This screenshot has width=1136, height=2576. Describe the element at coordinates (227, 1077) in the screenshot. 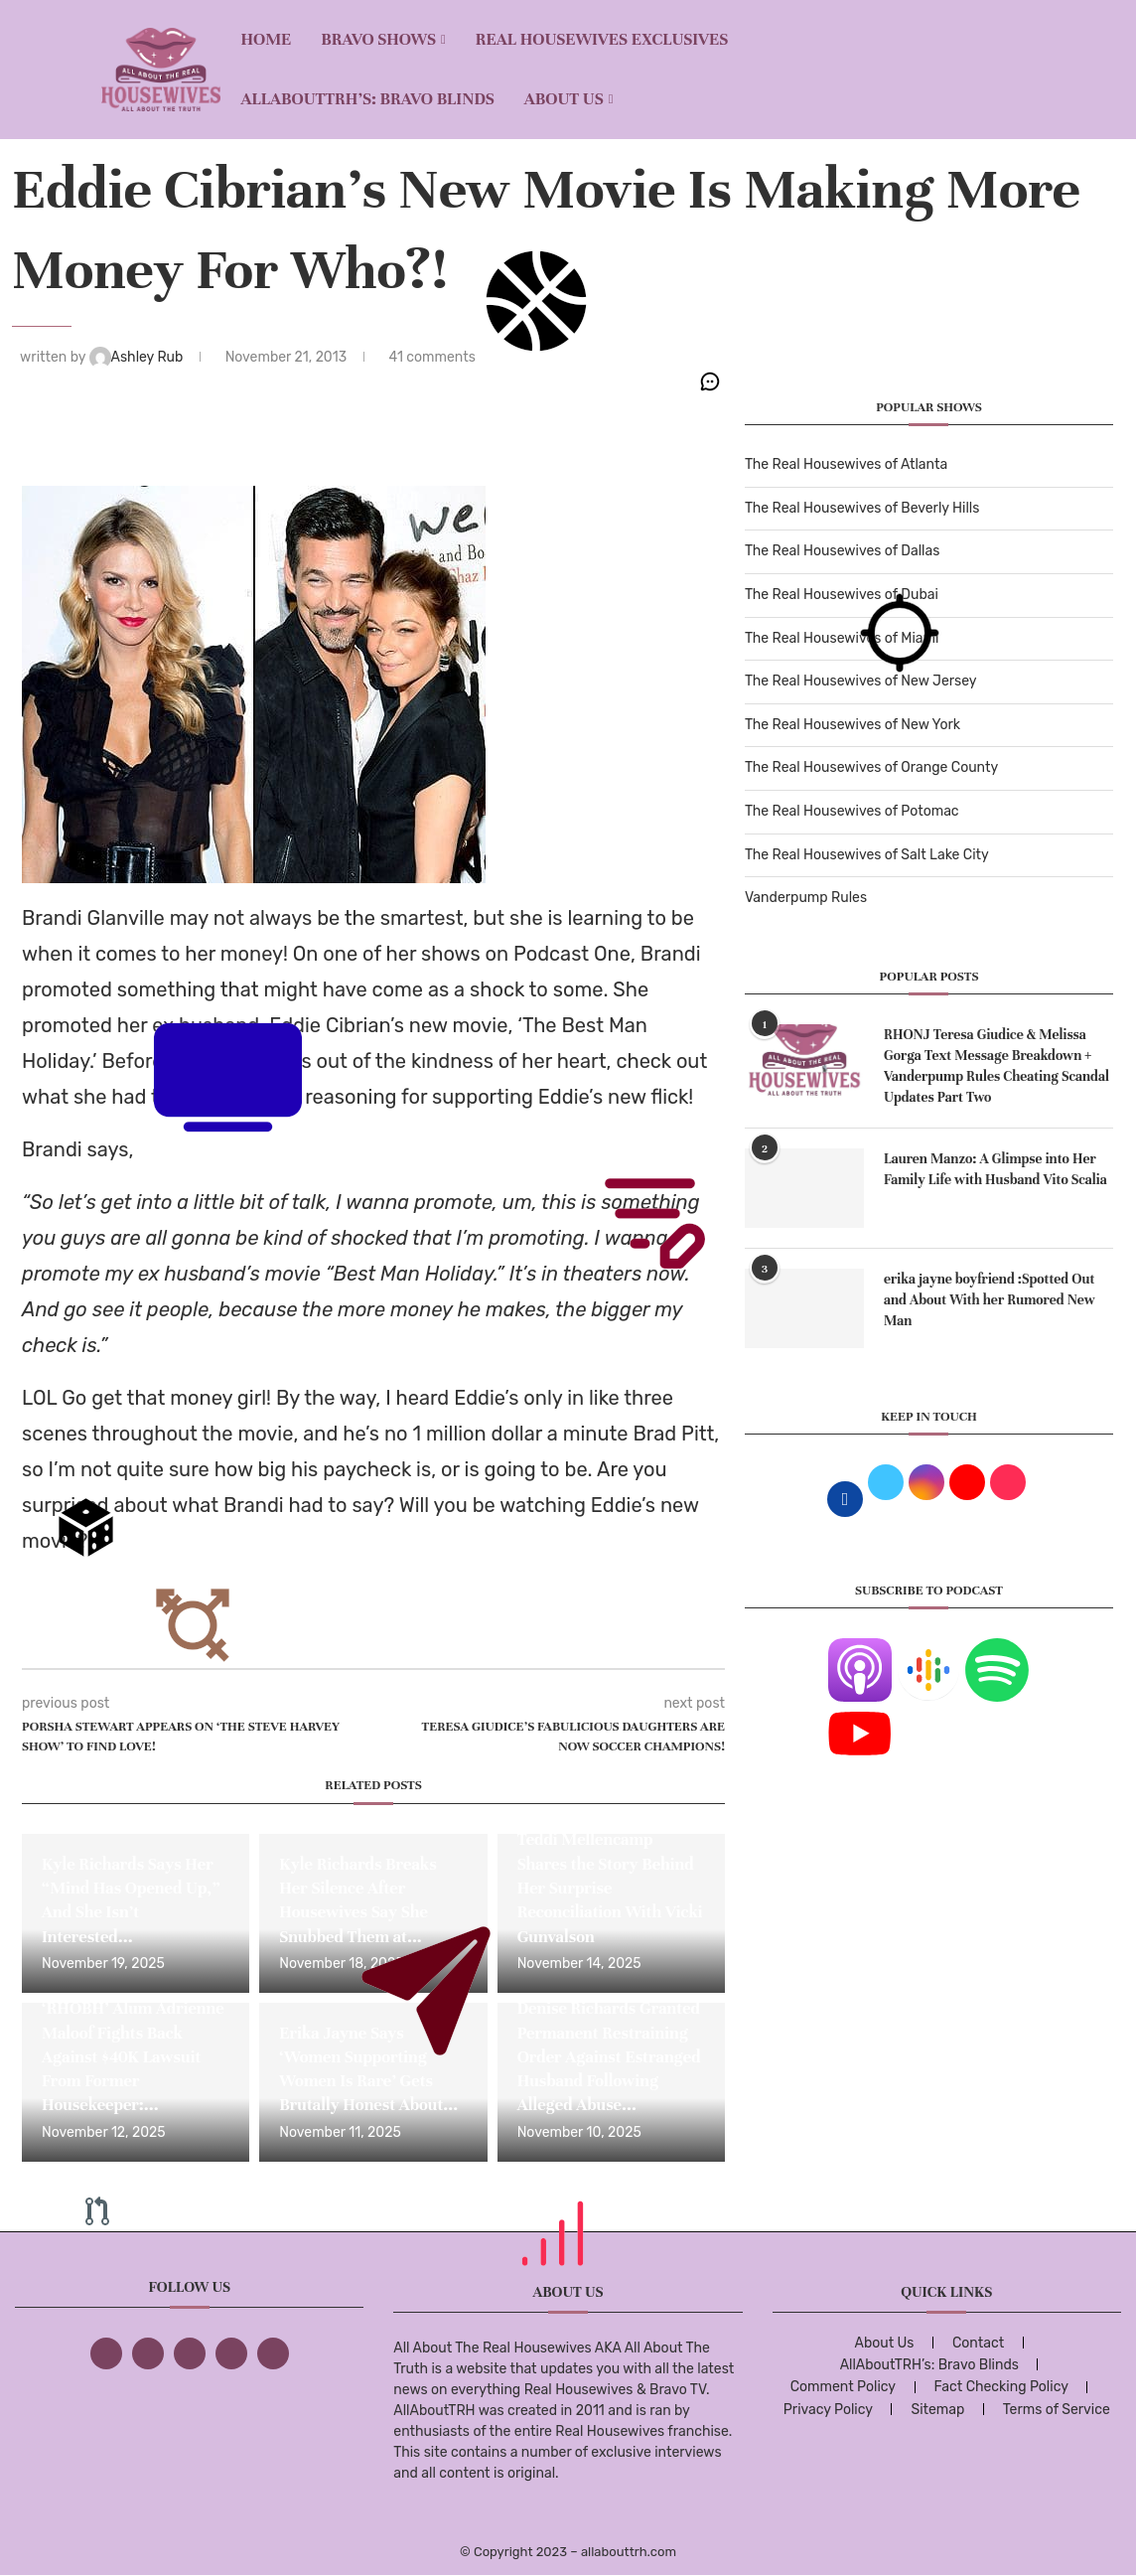

I see `access tv or streaming content` at that location.